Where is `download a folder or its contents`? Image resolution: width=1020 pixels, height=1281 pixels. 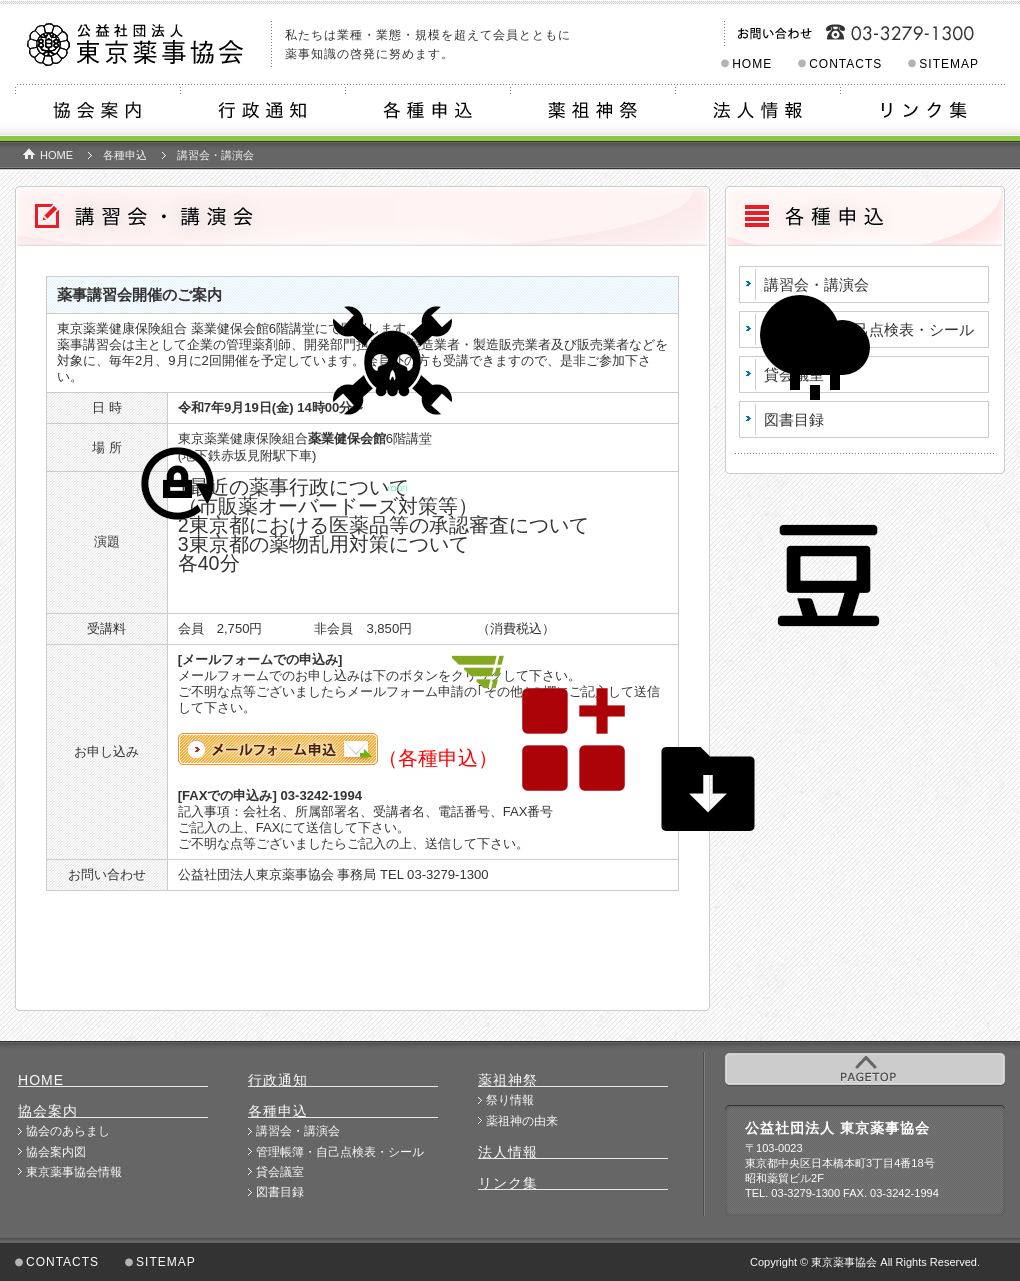 download a folder or its contents is located at coordinates (708, 789).